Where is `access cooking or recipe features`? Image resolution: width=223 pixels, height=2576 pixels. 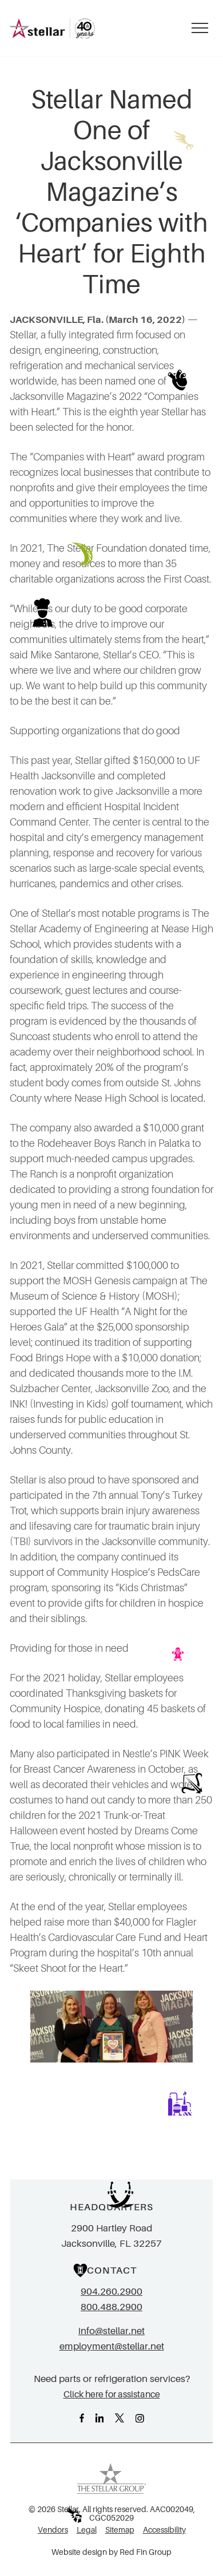
access cooking or recipe features is located at coordinates (42, 612).